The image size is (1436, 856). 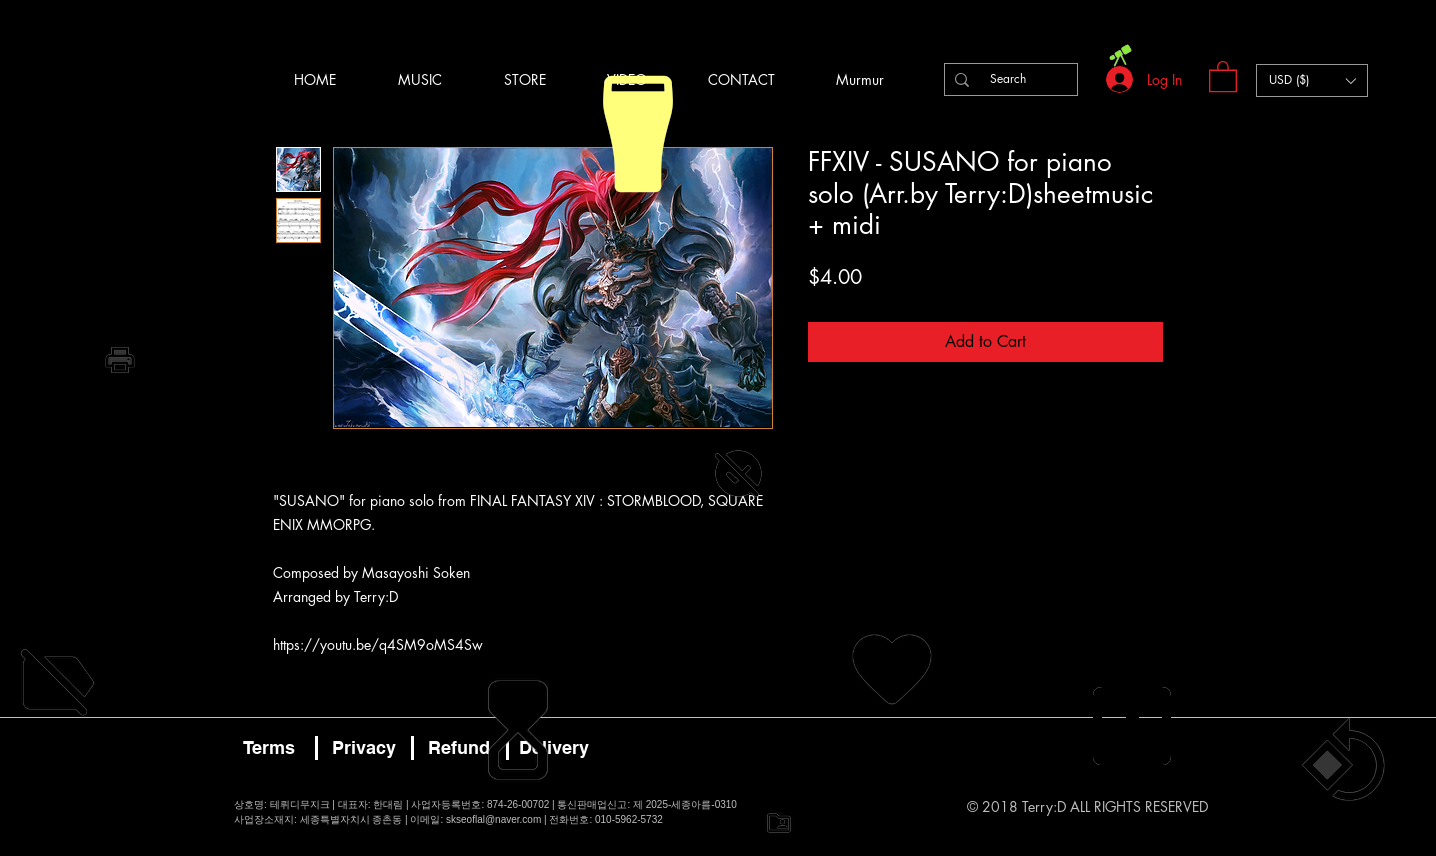 What do you see at coordinates (1345, 761) in the screenshot?
I see `rotate image 90 degrees counterclockwise` at bounding box center [1345, 761].